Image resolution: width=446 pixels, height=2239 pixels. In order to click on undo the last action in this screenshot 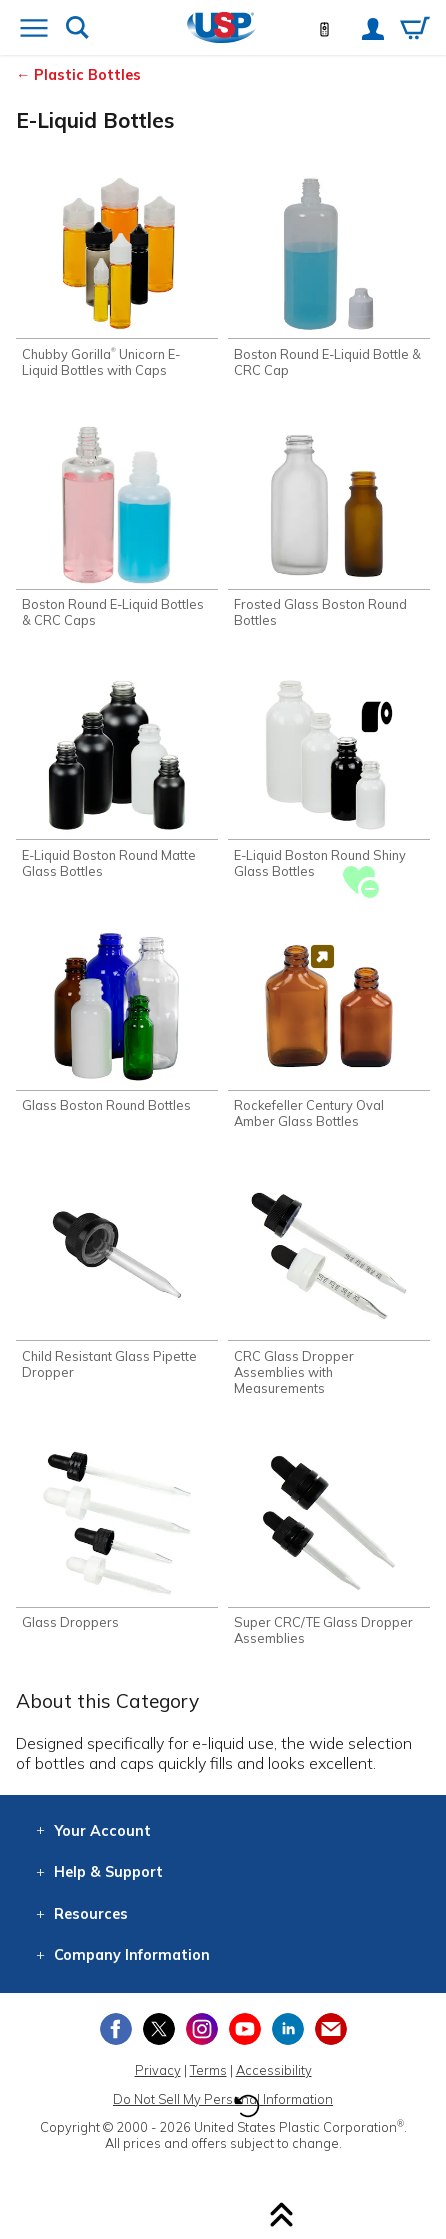, I will do `click(248, 2106)`.